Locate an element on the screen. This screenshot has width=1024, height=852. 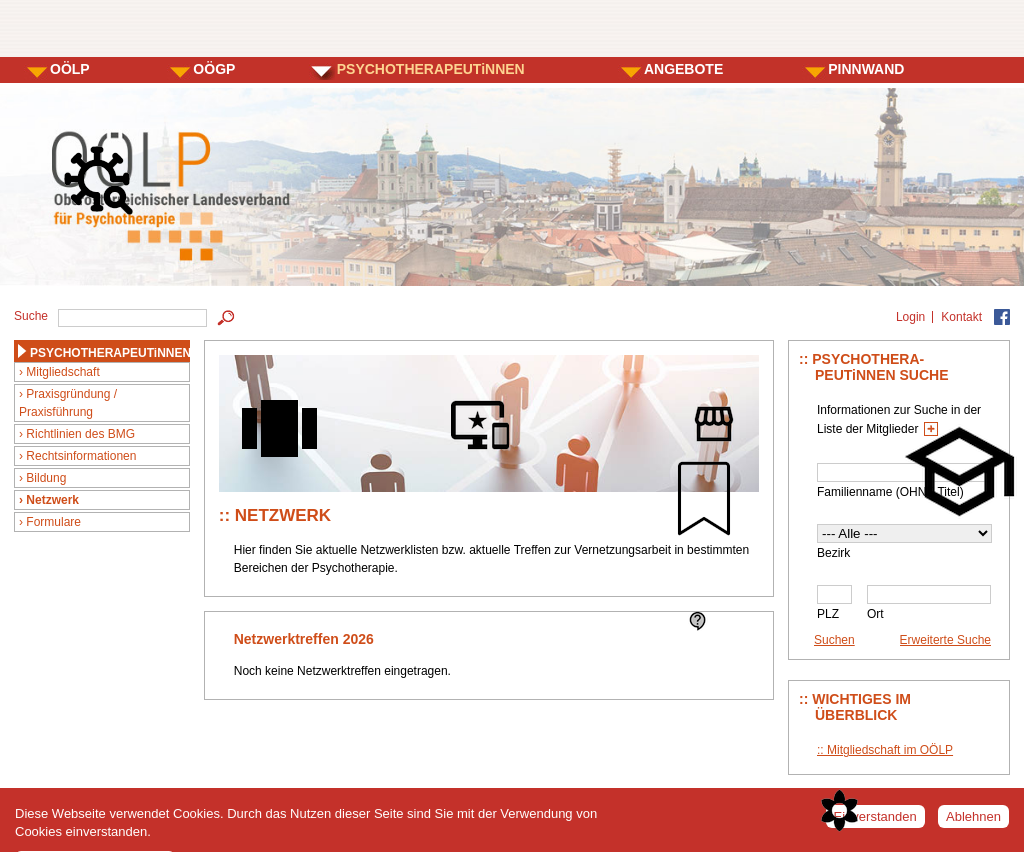
view synced or connected devices is located at coordinates (480, 425).